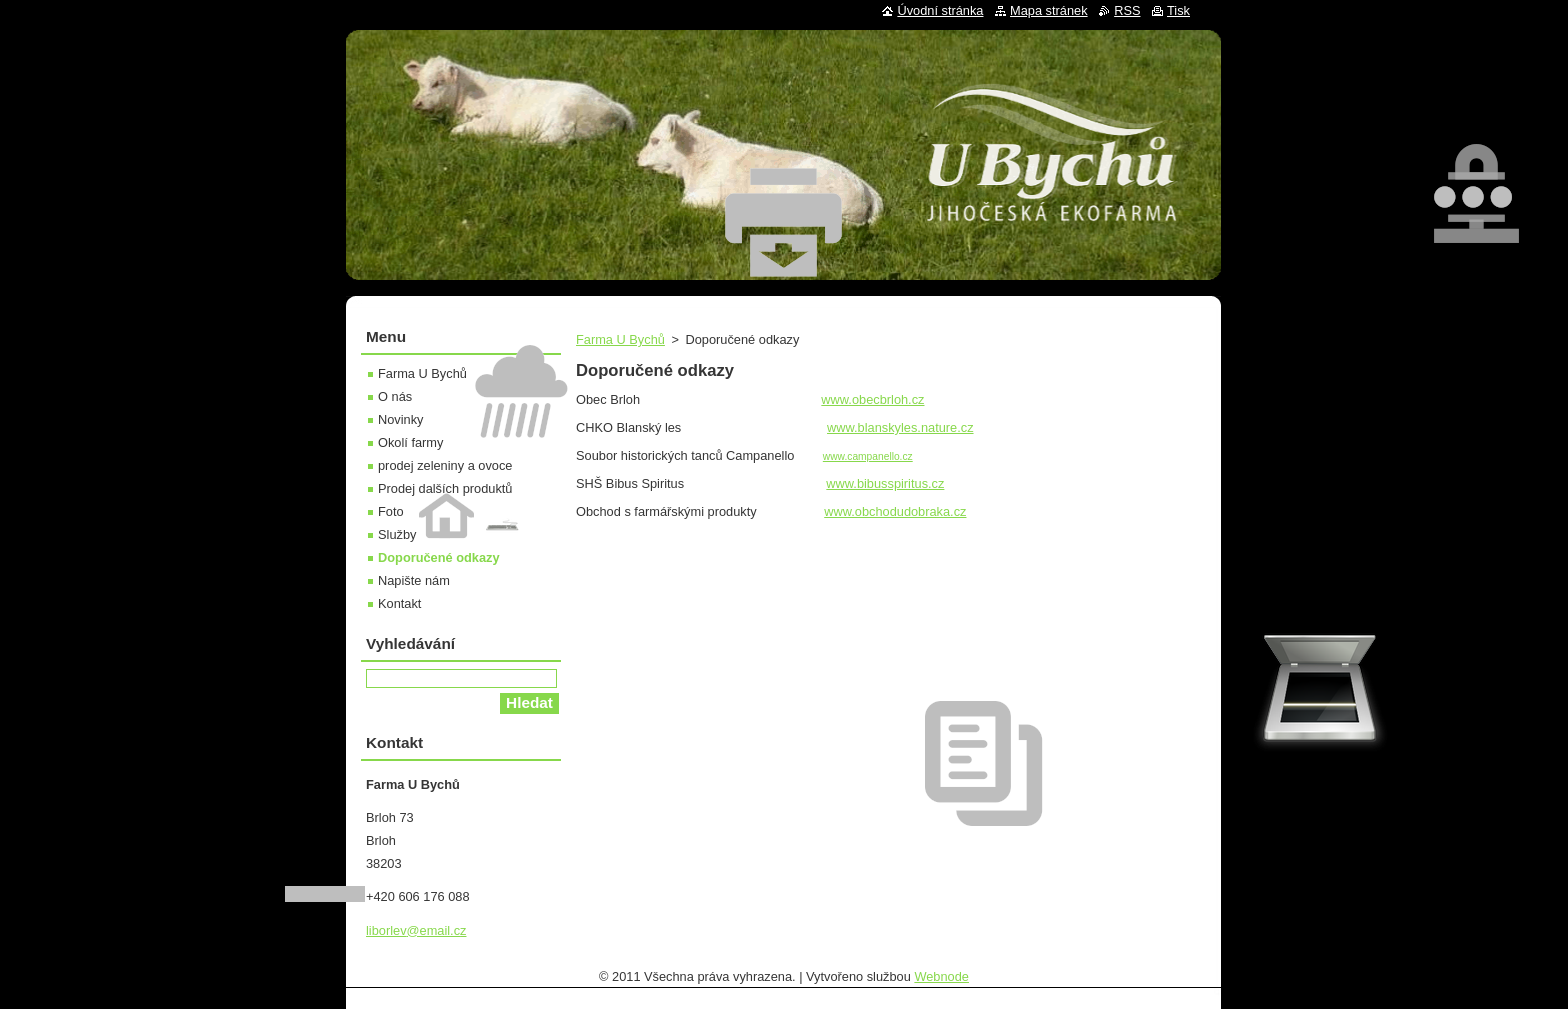 This screenshot has height=1009, width=1568. What do you see at coordinates (521, 391) in the screenshot?
I see `indicates rainy weather conditions` at bounding box center [521, 391].